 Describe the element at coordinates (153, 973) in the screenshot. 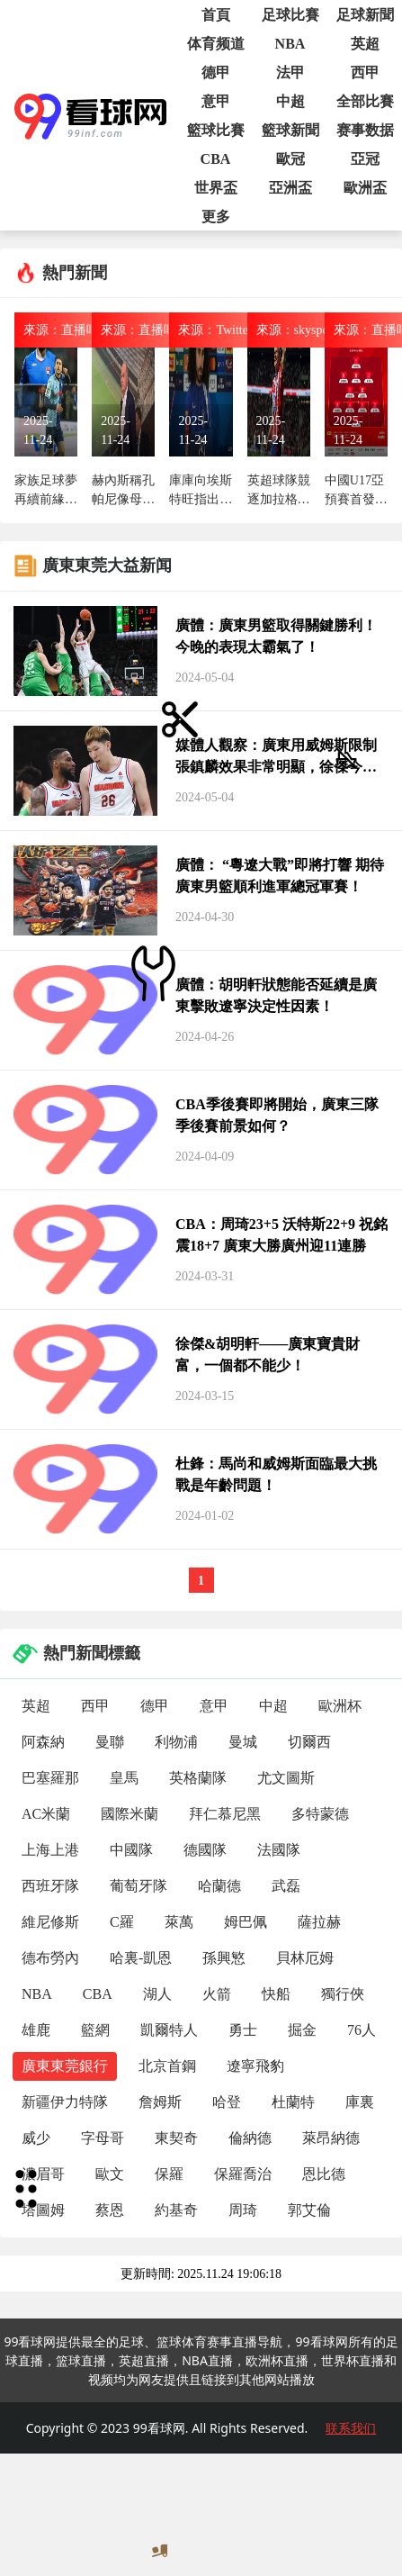

I see `access settings or configuration options` at that location.